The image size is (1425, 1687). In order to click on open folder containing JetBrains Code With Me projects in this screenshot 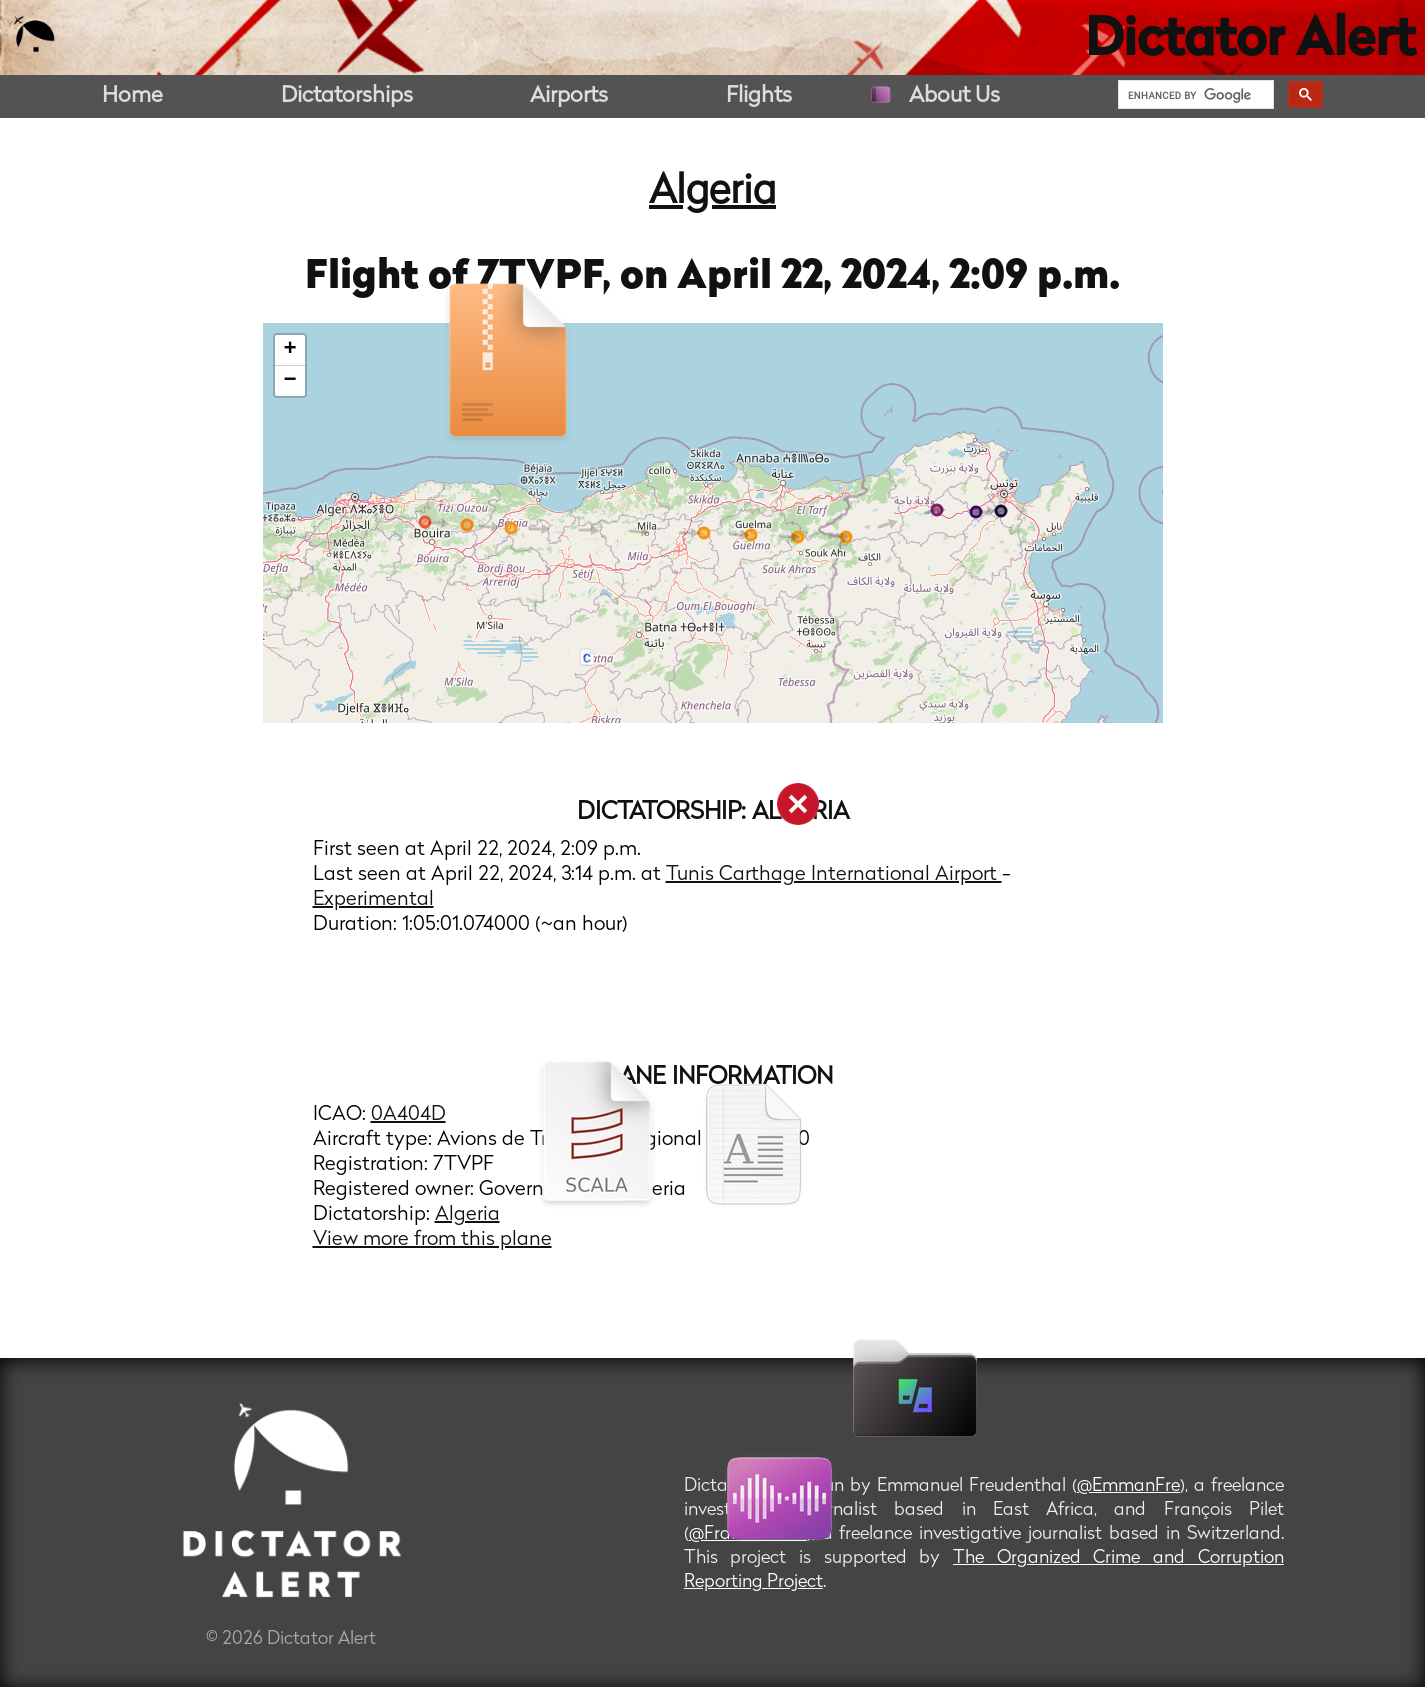, I will do `click(914, 1391)`.